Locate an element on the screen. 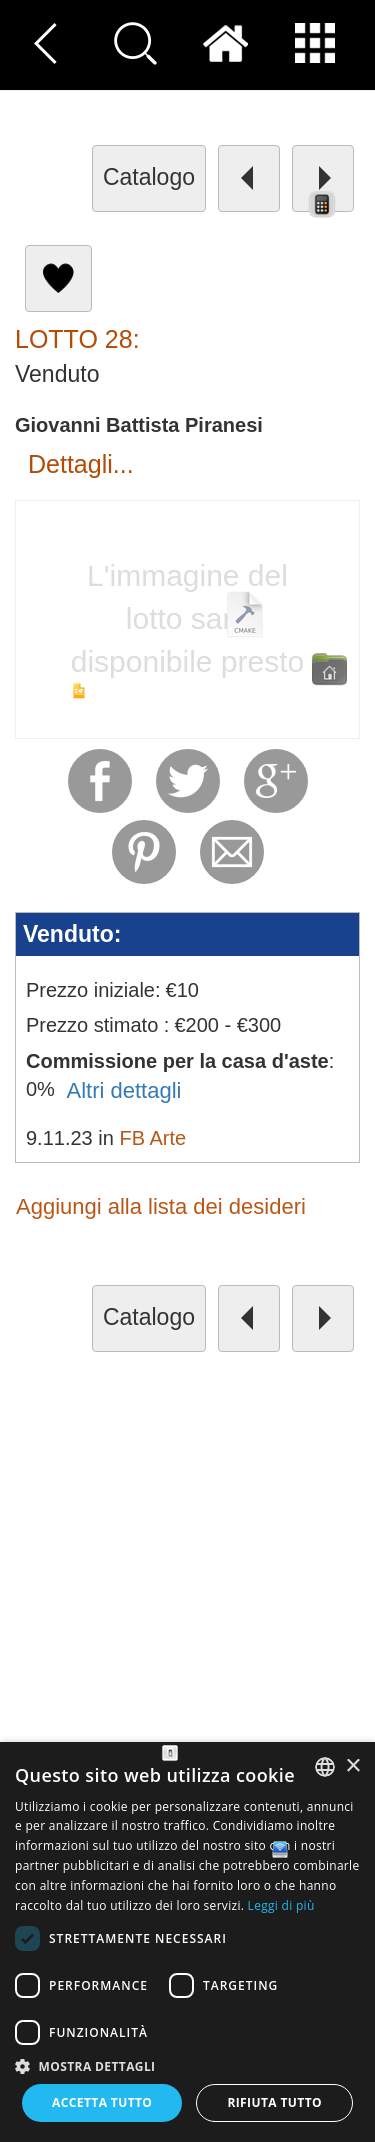  open the calculator app is located at coordinates (322, 204).